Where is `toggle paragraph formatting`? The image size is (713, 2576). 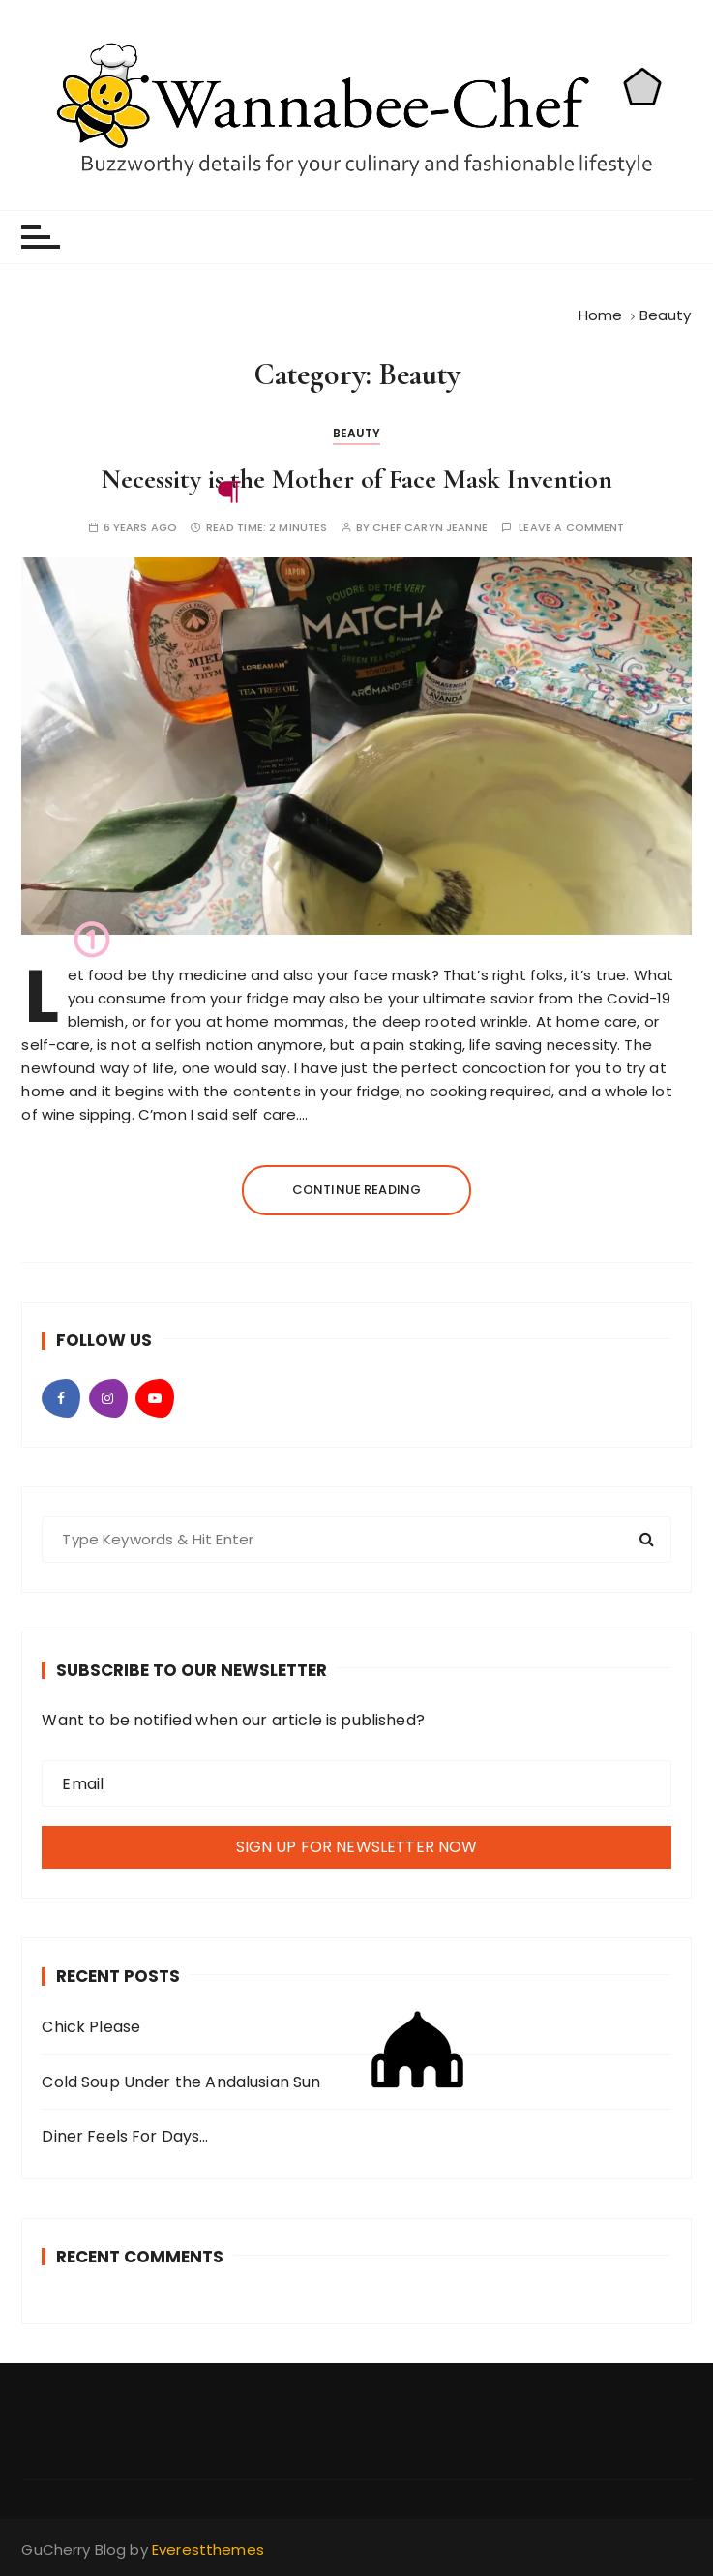 toggle paragraph formatting is located at coordinates (229, 492).